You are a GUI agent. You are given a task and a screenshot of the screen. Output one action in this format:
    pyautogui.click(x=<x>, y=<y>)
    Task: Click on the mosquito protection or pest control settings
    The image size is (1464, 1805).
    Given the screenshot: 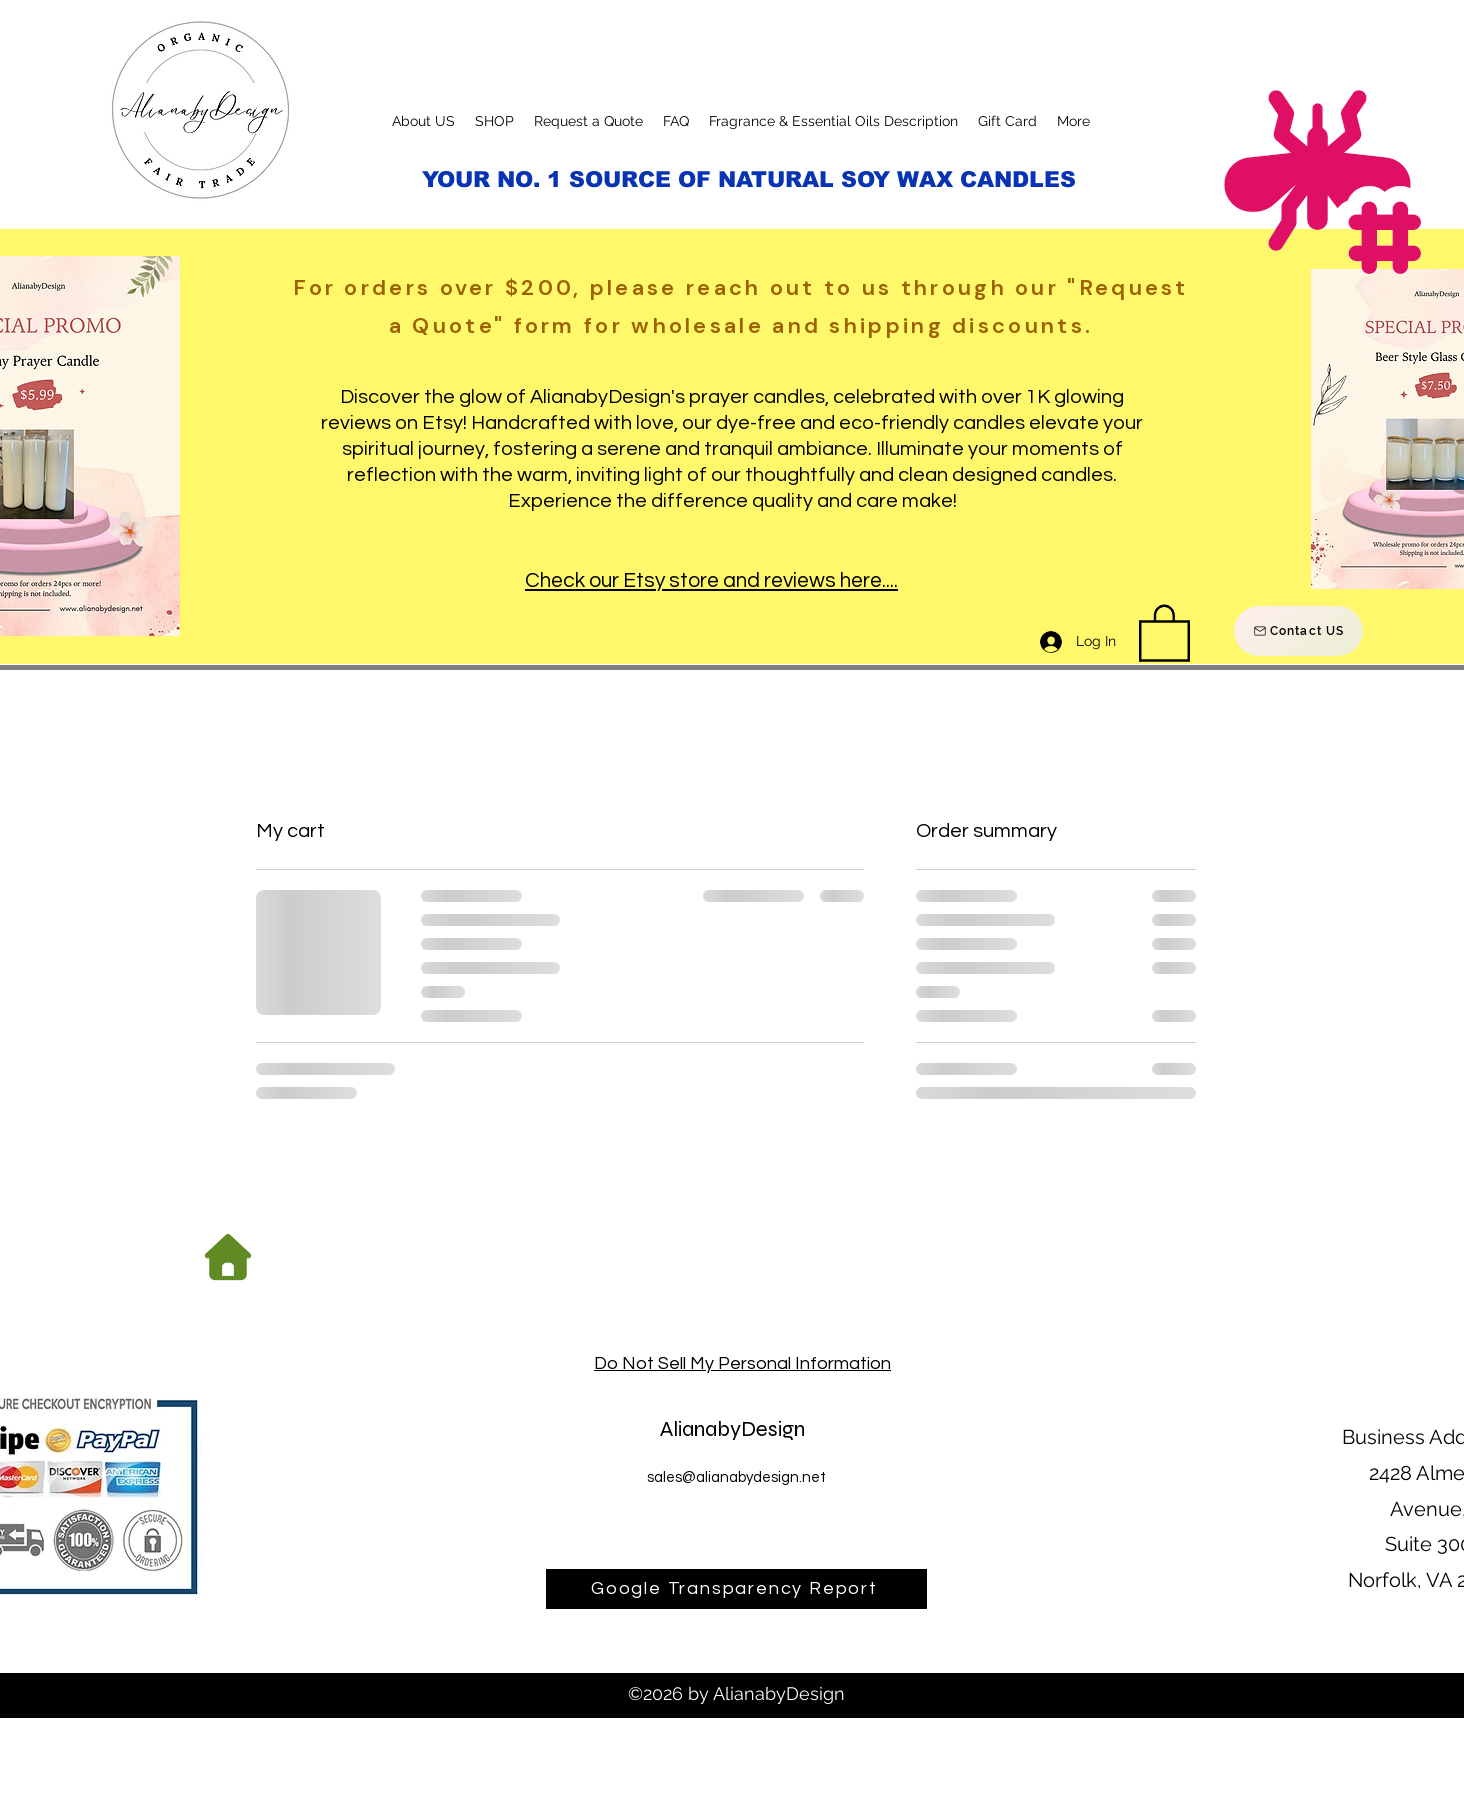 What is the action you would take?
    pyautogui.click(x=1317, y=170)
    